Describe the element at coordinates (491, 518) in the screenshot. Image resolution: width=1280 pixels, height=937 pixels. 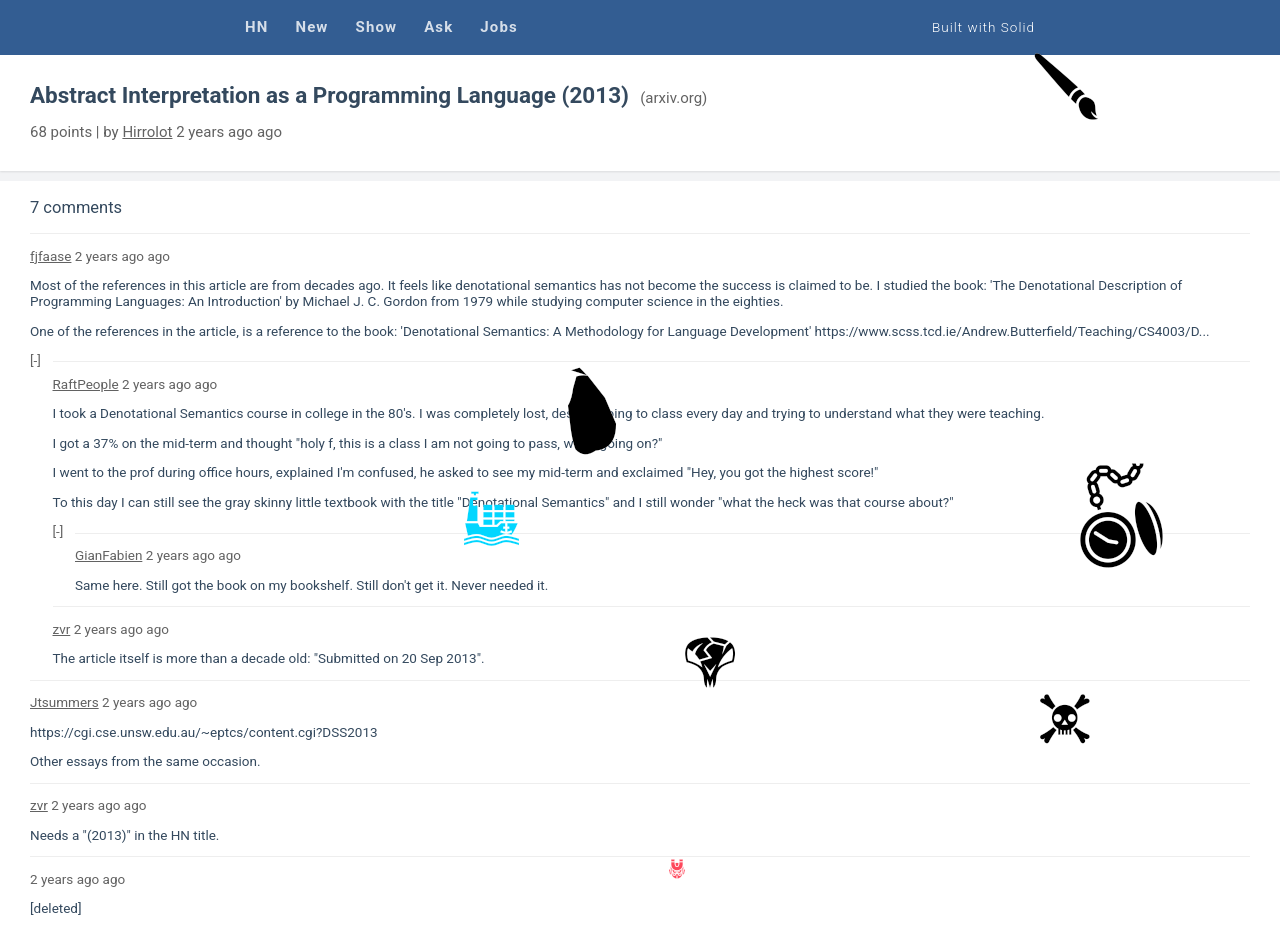
I see `view shipping or freight status` at that location.